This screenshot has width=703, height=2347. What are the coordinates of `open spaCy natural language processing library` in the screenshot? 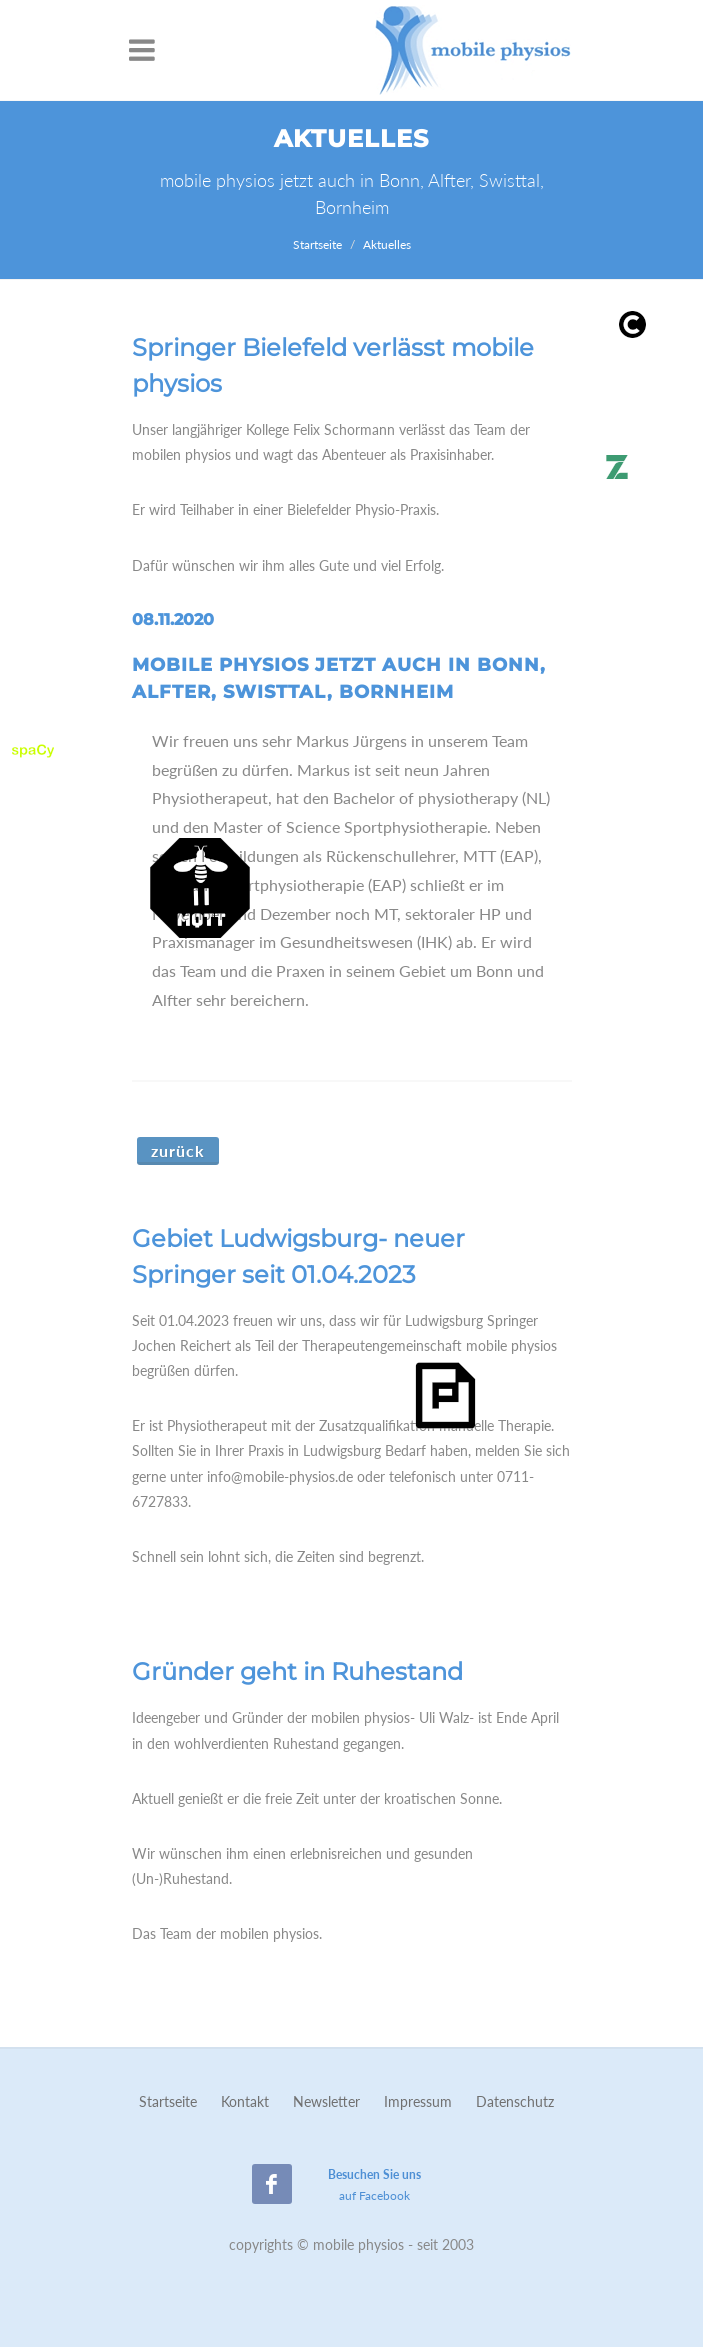 It's located at (33, 751).